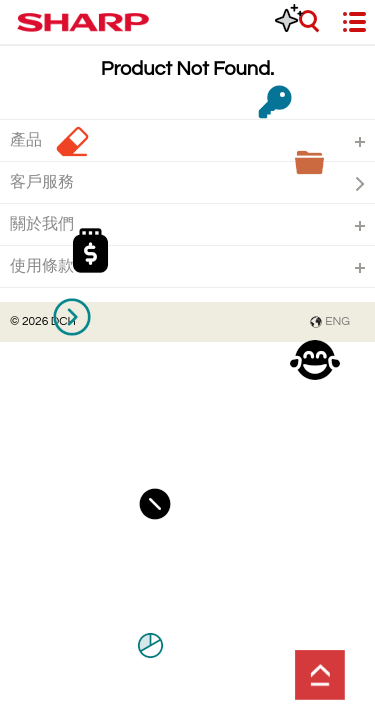  What do you see at coordinates (72, 141) in the screenshot?
I see `erase or clear content` at bounding box center [72, 141].